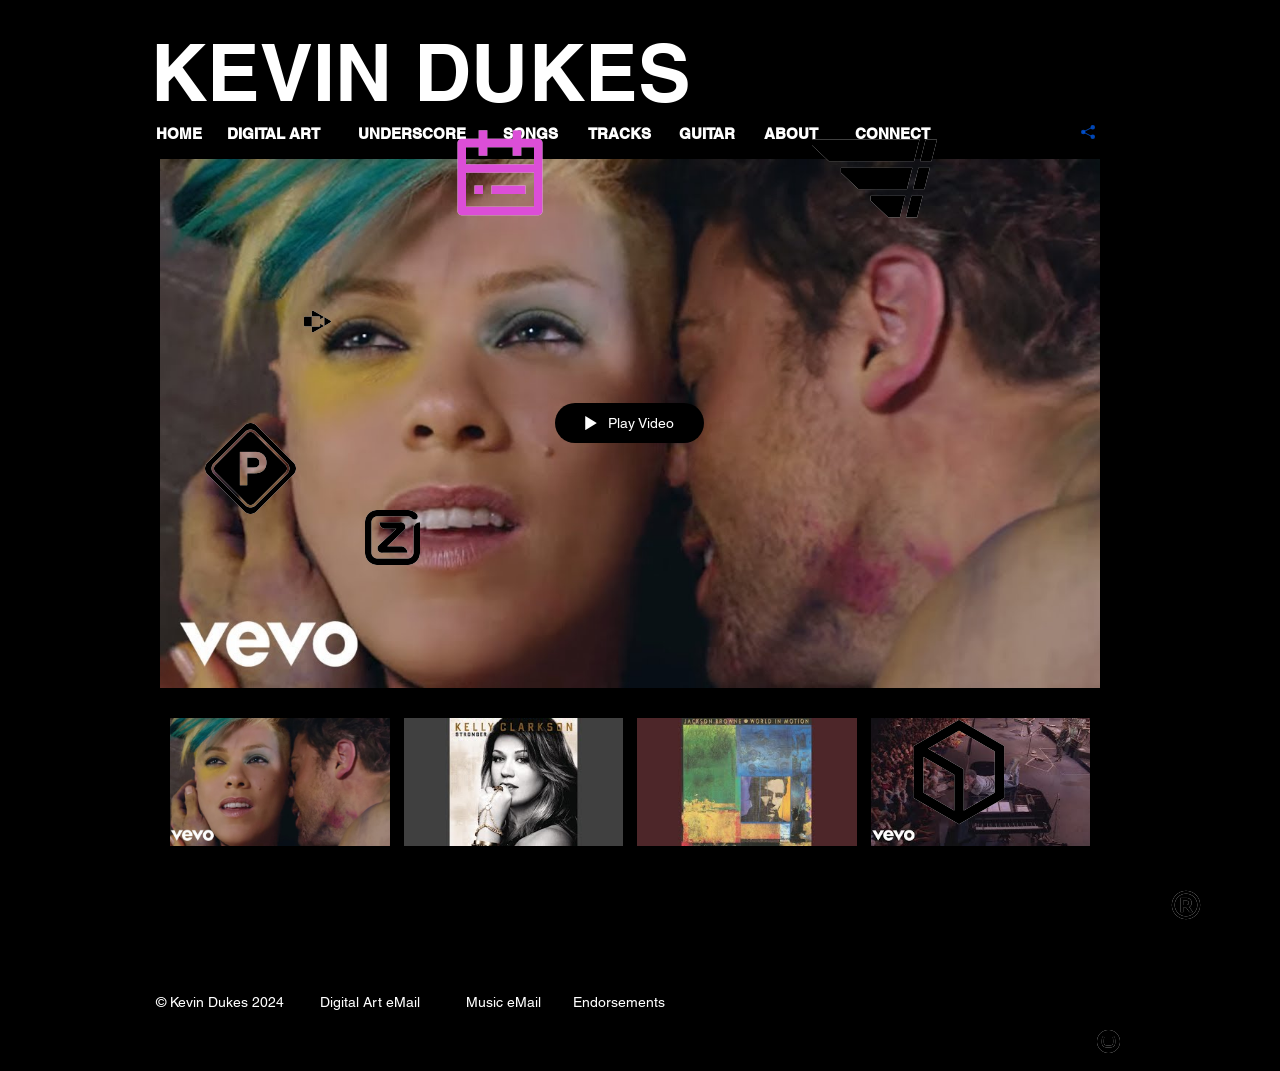  Describe the element at coordinates (1108, 1041) in the screenshot. I see `umbraco content management system logo` at that location.